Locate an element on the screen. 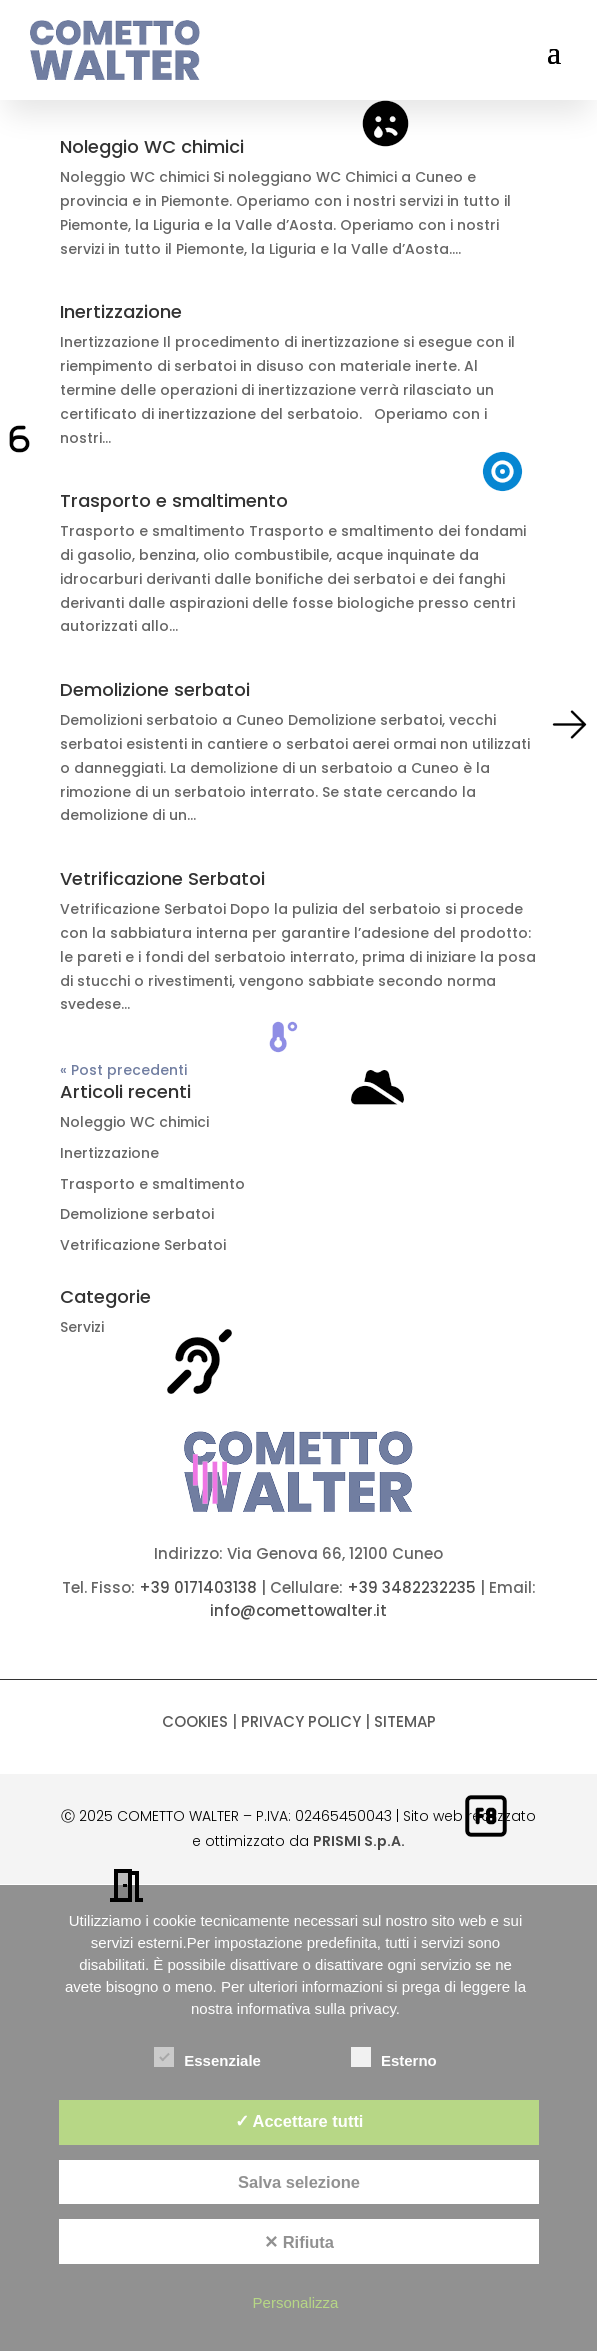  enter or access a meeting room is located at coordinates (126, 1885).